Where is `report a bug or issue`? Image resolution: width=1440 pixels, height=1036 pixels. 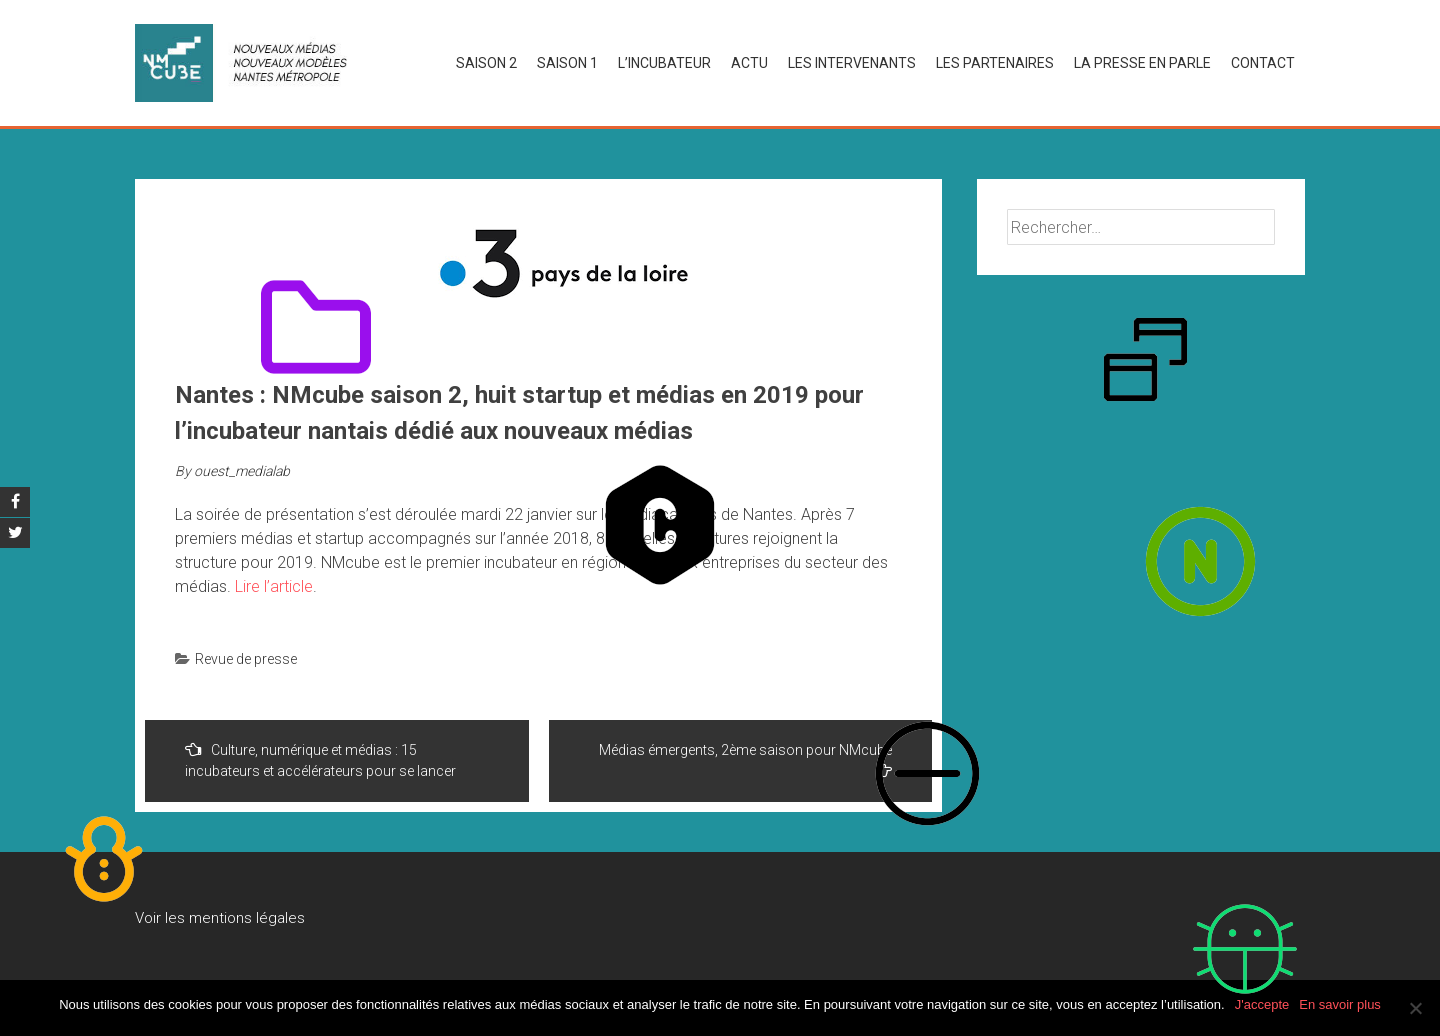 report a bug or issue is located at coordinates (1245, 949).